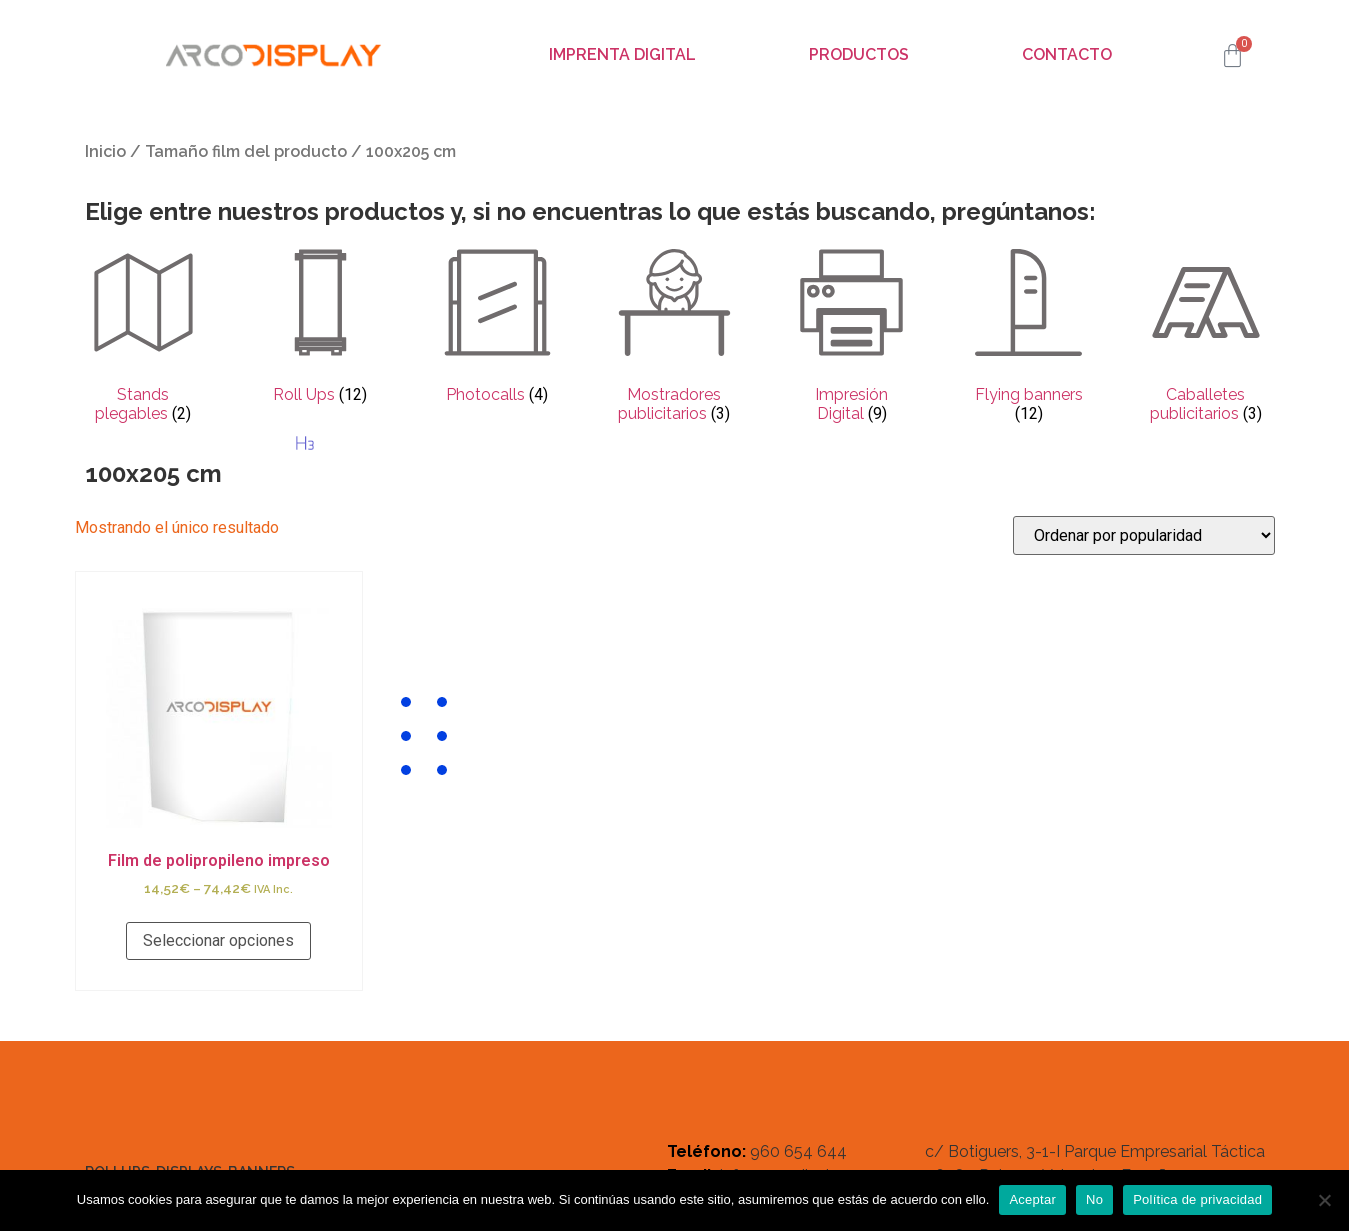 Image resolution: width=1349 pixels, height=1231 pixels. Describe the element at coordinates (305, 443) in the screenshot. I see `format text as heading level 3` at that location.